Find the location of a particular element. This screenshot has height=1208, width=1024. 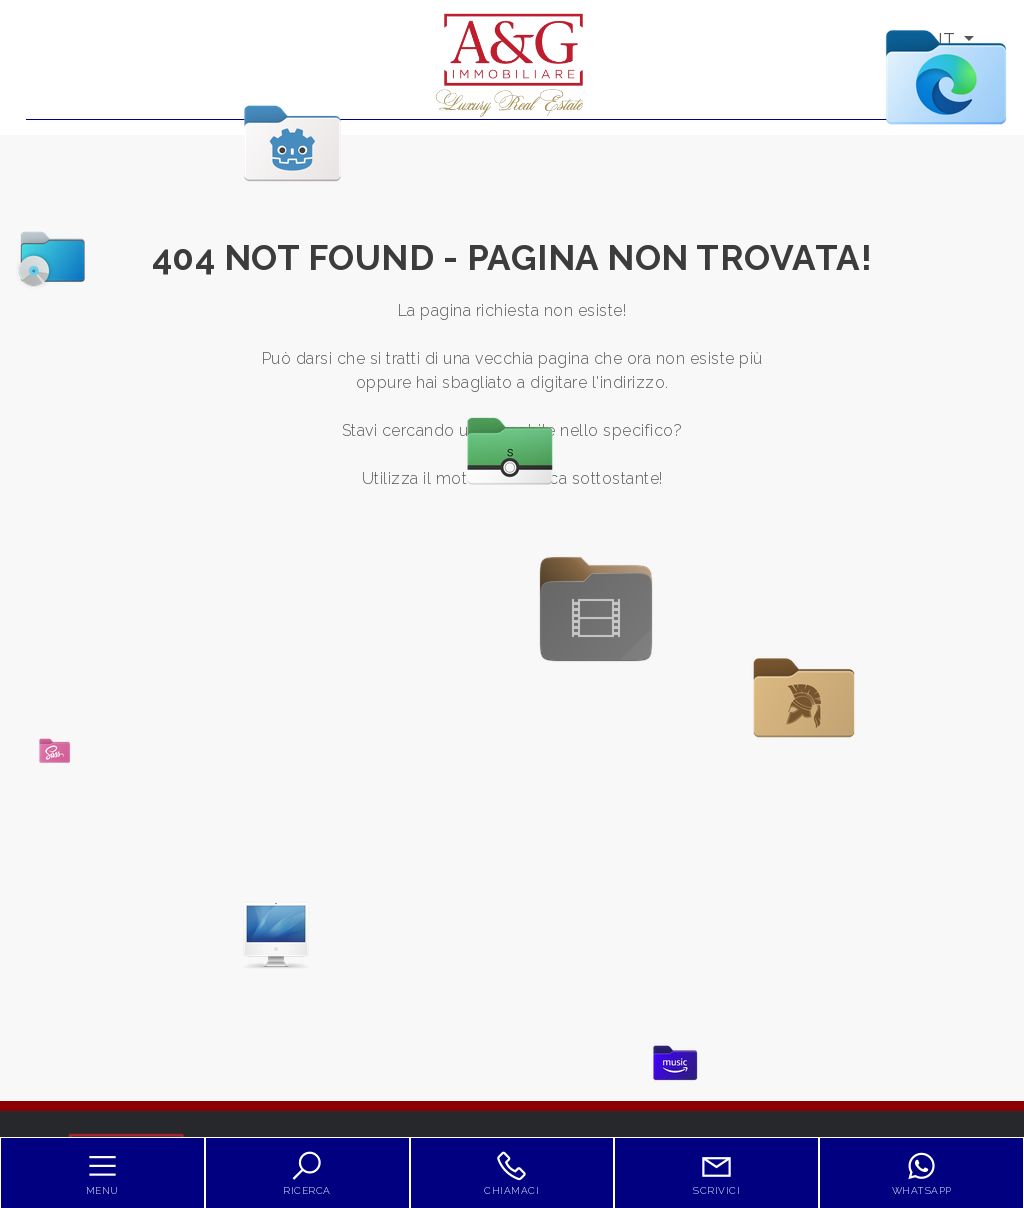

folder containing sass stylesheet files is located at coordinates (54, 751).